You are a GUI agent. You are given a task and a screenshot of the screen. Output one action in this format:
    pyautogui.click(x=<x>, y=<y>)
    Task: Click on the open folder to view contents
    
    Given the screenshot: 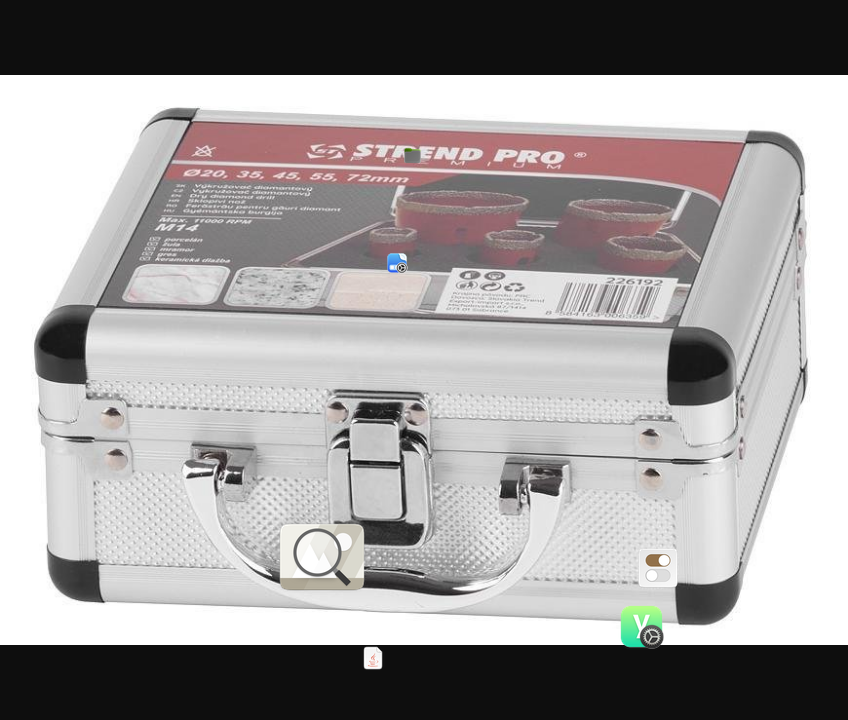 What is the action you would take?
    pyautogui.click(x=412, y=155)
    